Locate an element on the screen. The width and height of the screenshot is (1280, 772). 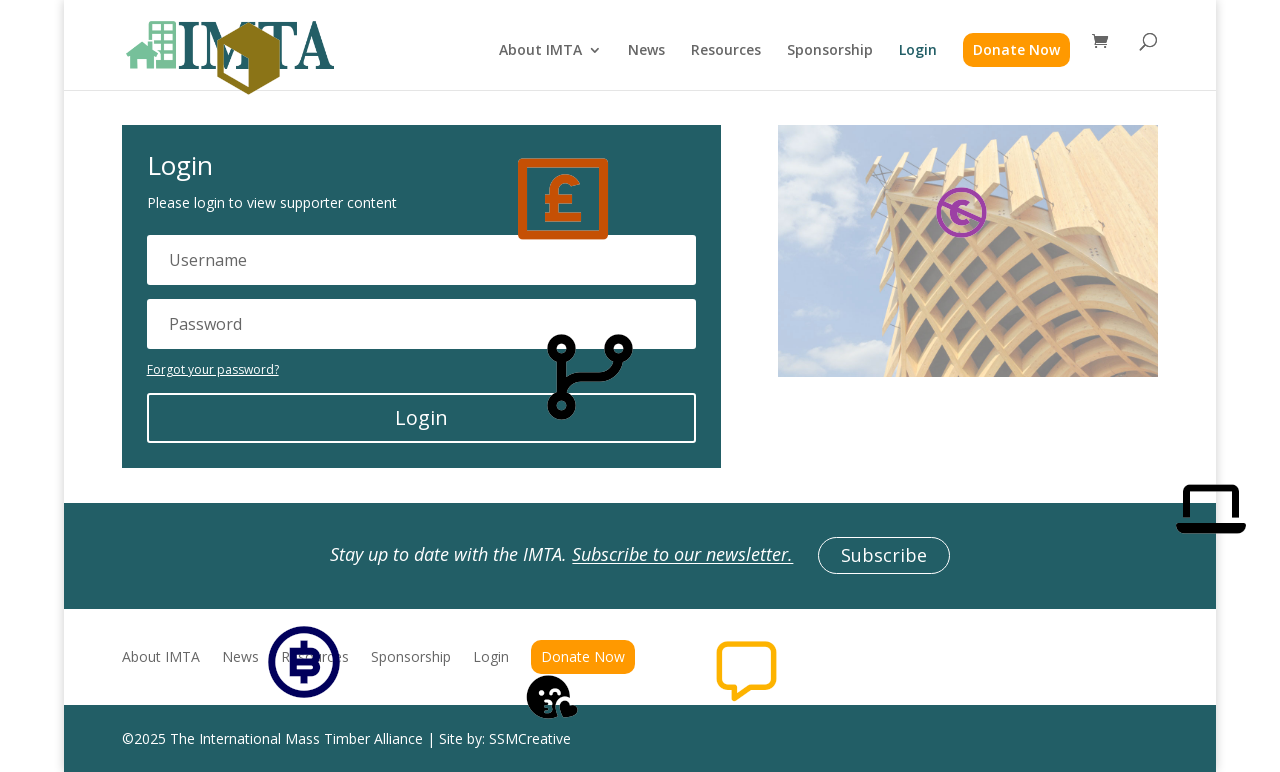
open 3D modeling or design tools is located at coordinates (248, 58).